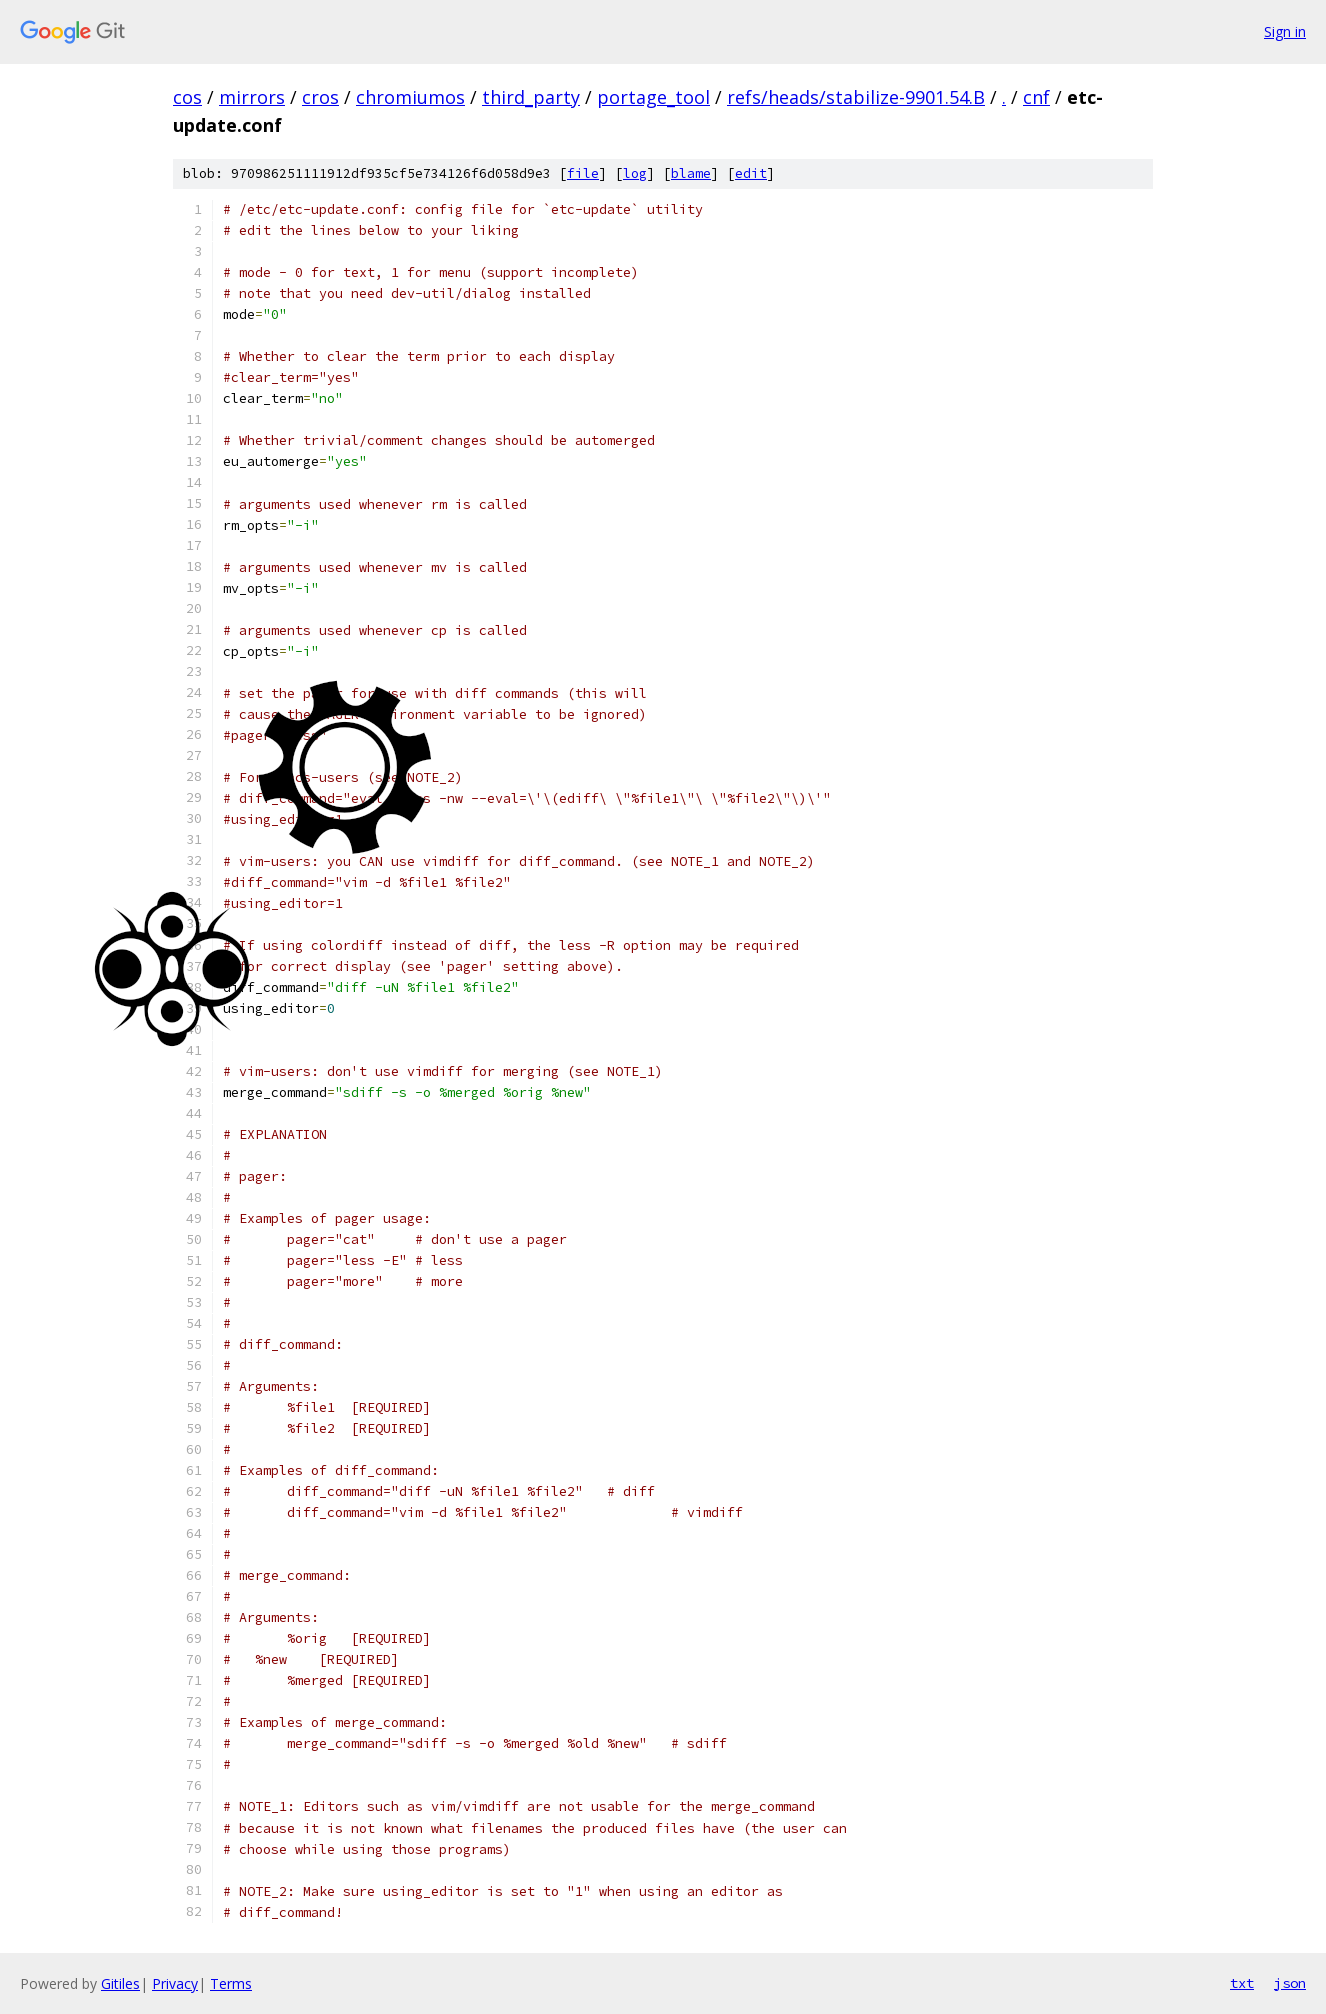  I want to click on decorative abstract shape or pattern element, so click(172, 969).